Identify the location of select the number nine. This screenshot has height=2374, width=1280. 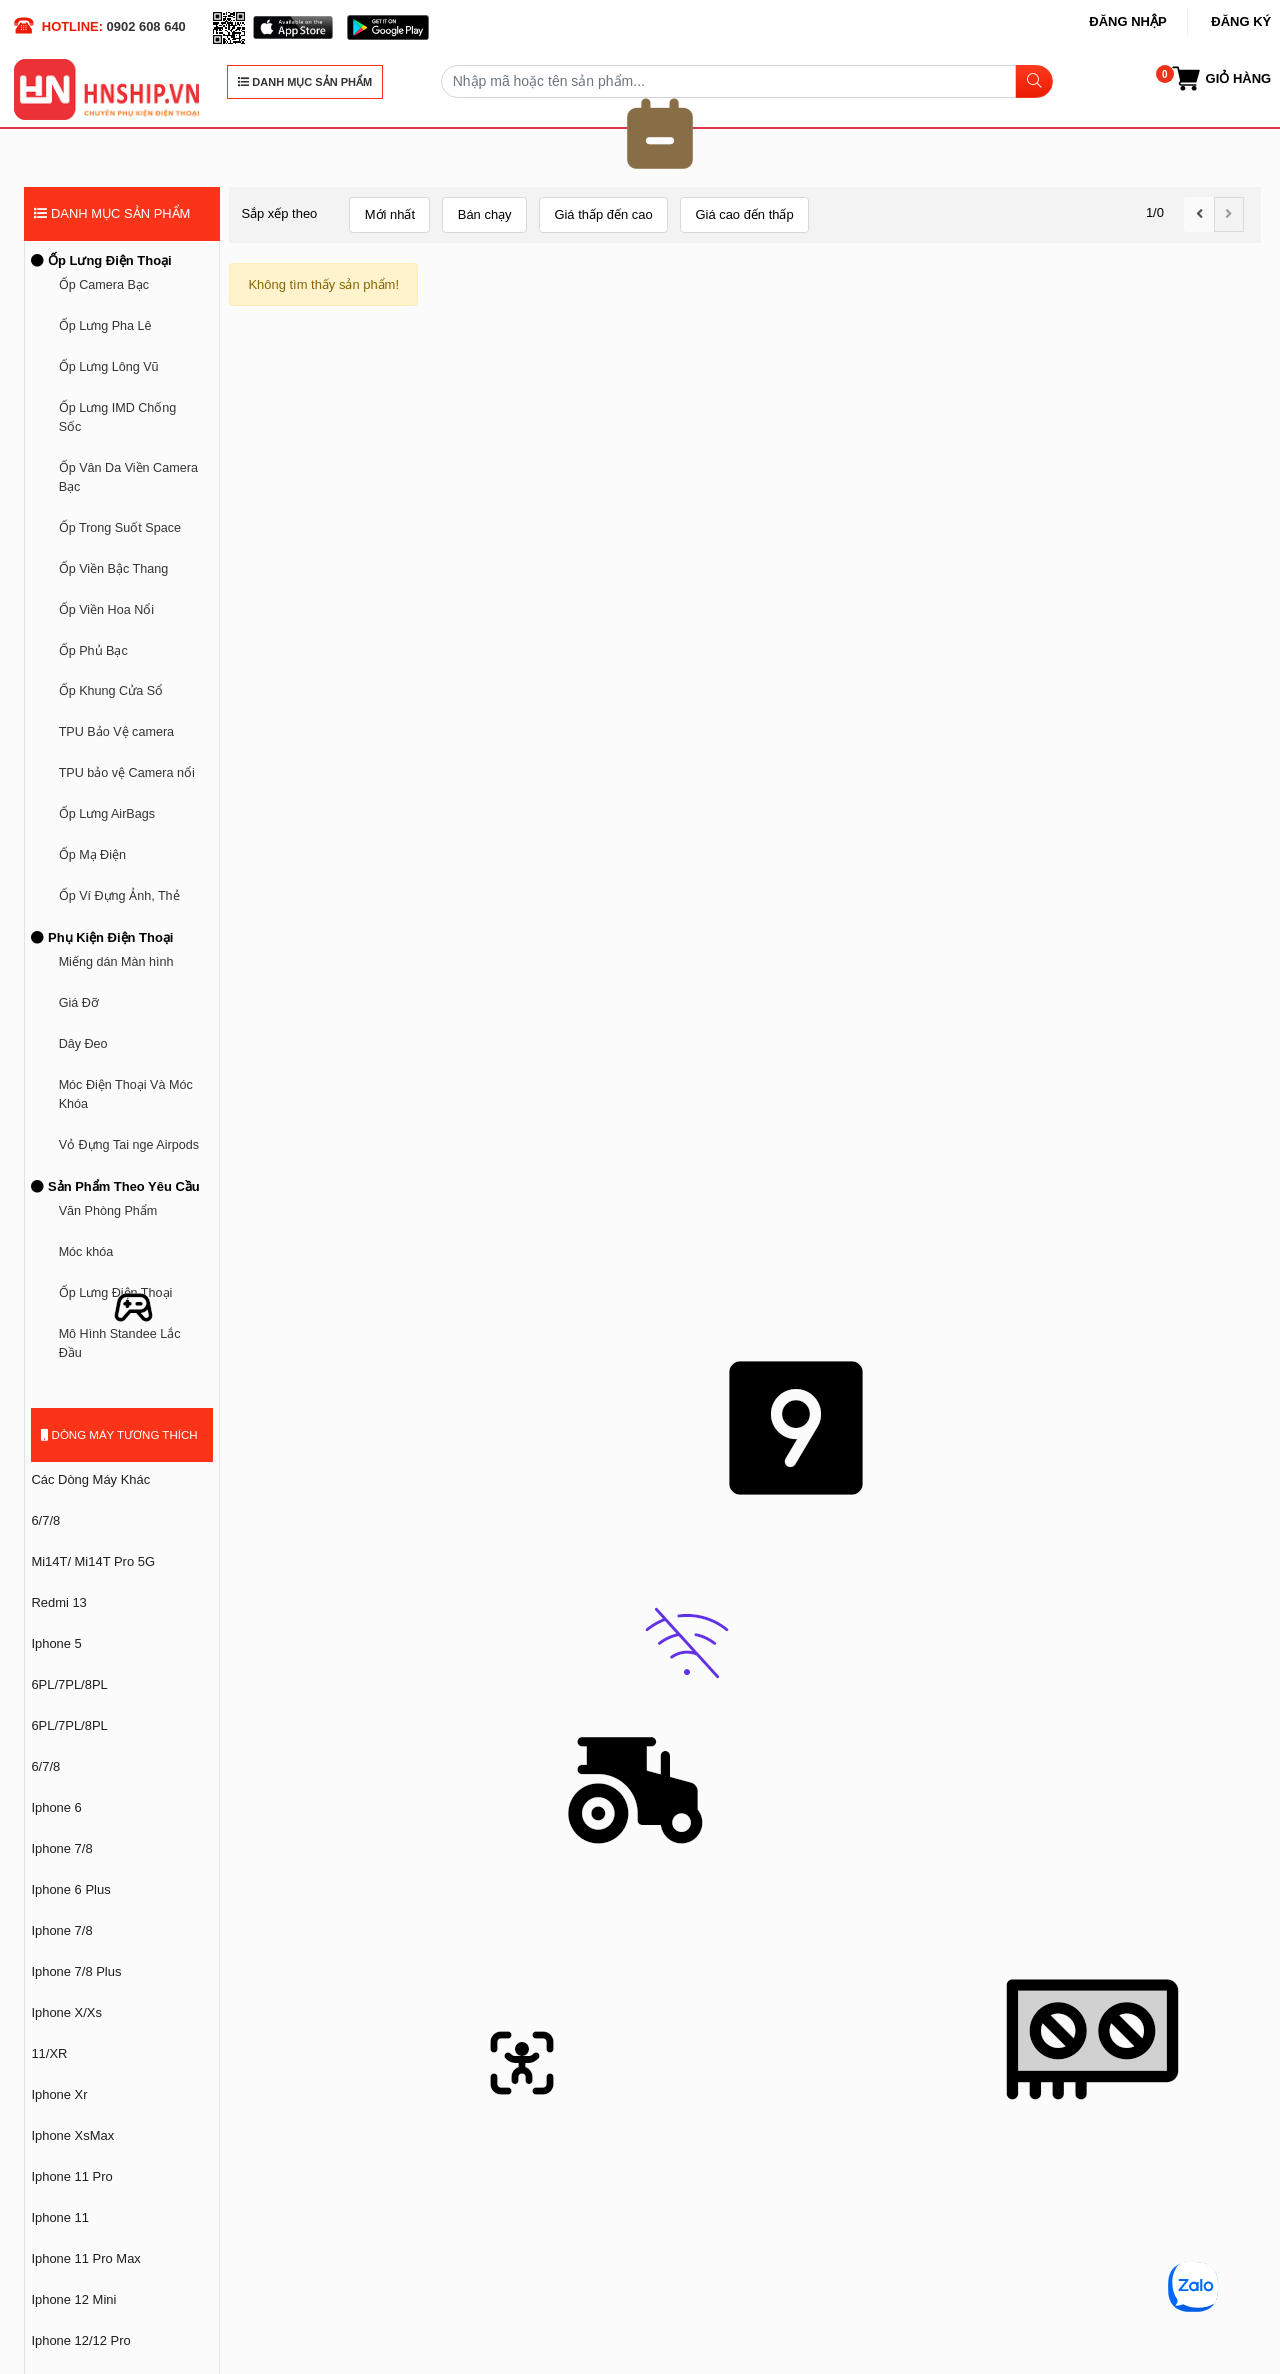
(796, 1428).